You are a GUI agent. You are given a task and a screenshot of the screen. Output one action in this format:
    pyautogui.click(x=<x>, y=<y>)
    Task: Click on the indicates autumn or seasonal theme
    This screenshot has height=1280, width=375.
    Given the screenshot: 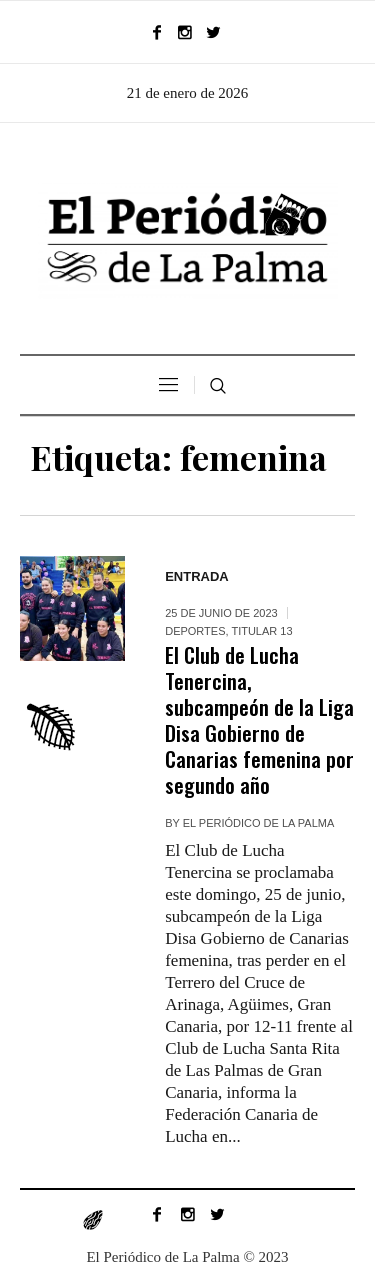 What is the action you would take?
    pyautogui.click(x=51, y=727)
    